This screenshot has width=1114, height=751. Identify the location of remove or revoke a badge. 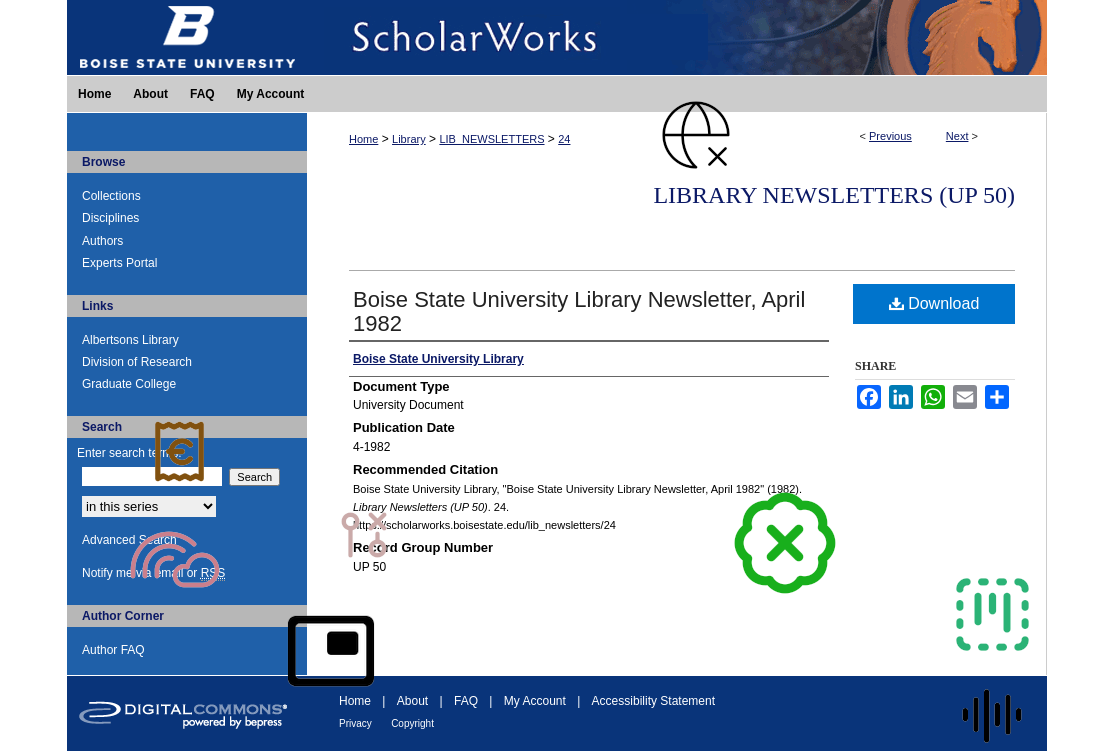
(785, 543).